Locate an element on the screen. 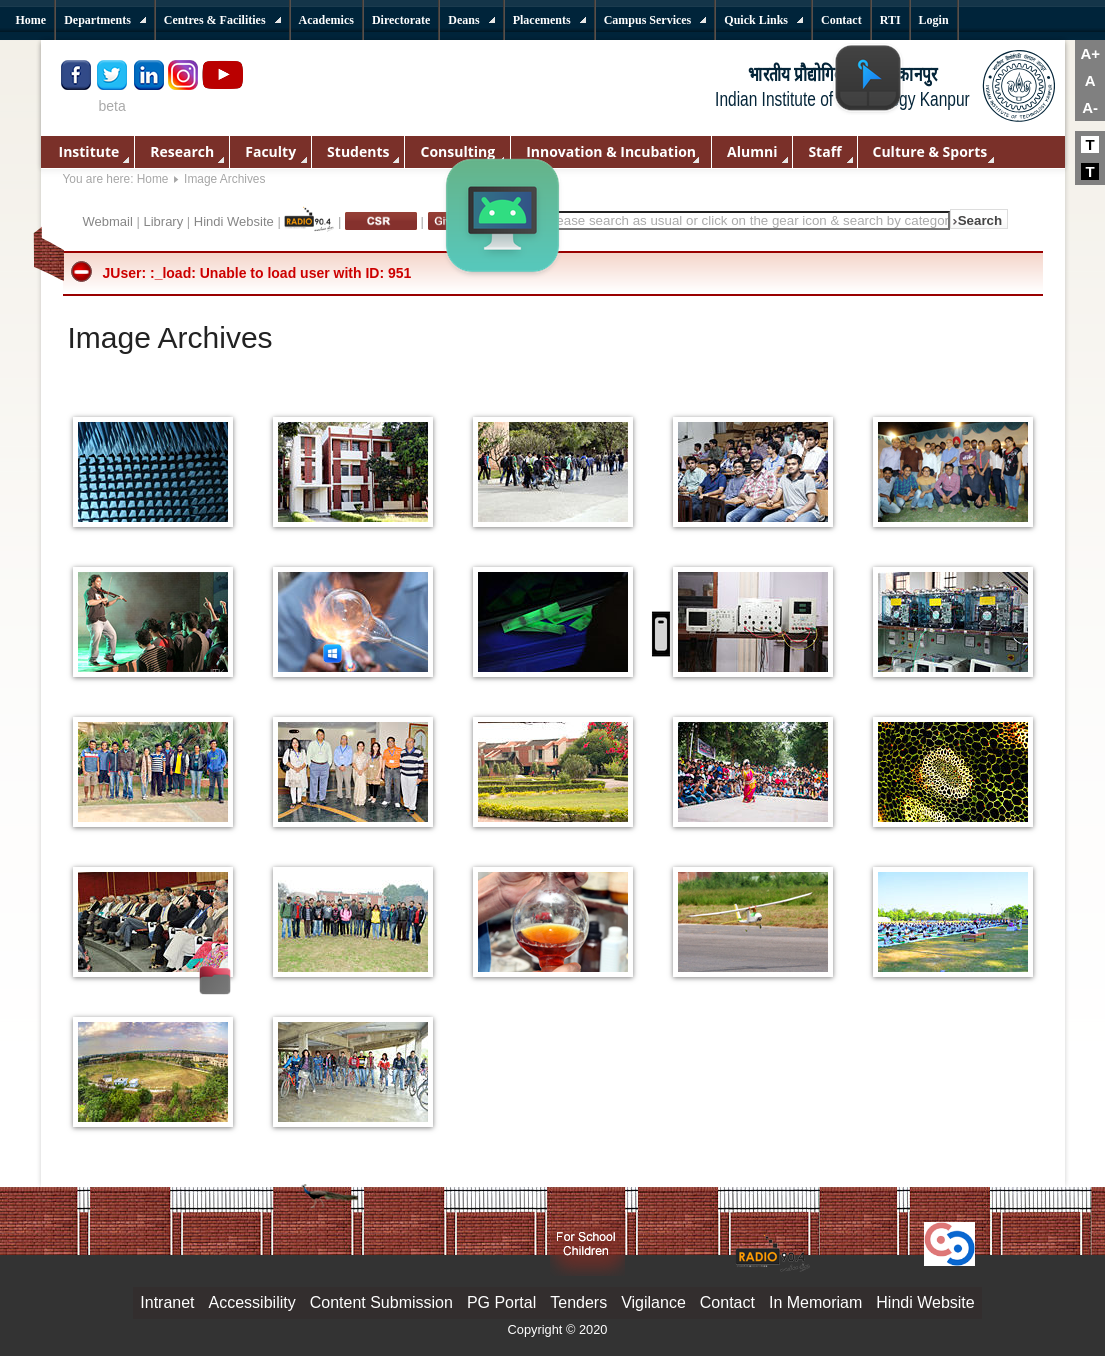 The height and width of the screenshot is (1356, 1105). open touchpad settings and preferences is located at coordinates (868, 79).